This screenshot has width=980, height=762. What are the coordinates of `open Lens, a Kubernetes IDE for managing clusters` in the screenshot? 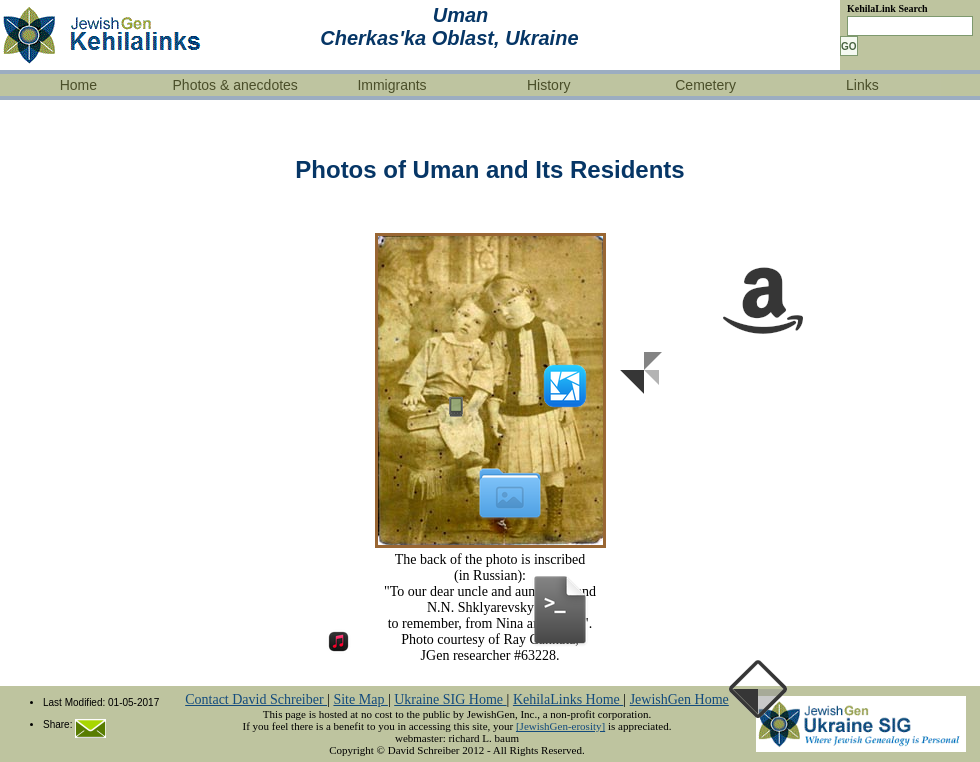 It's located at (565, 386).